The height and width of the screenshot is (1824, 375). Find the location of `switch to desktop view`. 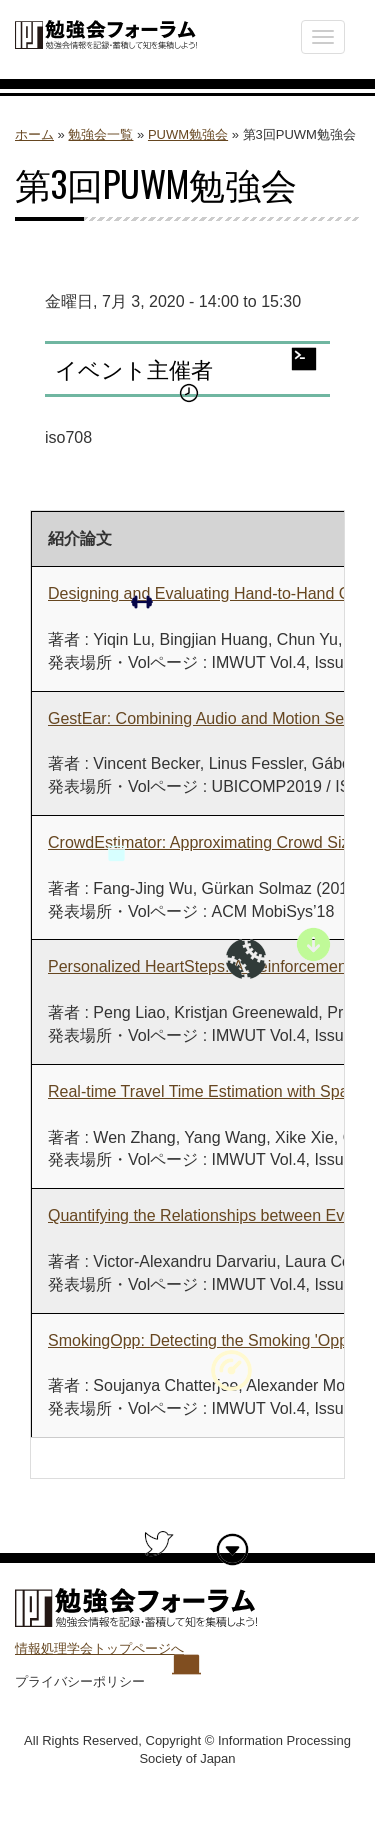

switch to desktop view is located at coordinates (186, 1664).